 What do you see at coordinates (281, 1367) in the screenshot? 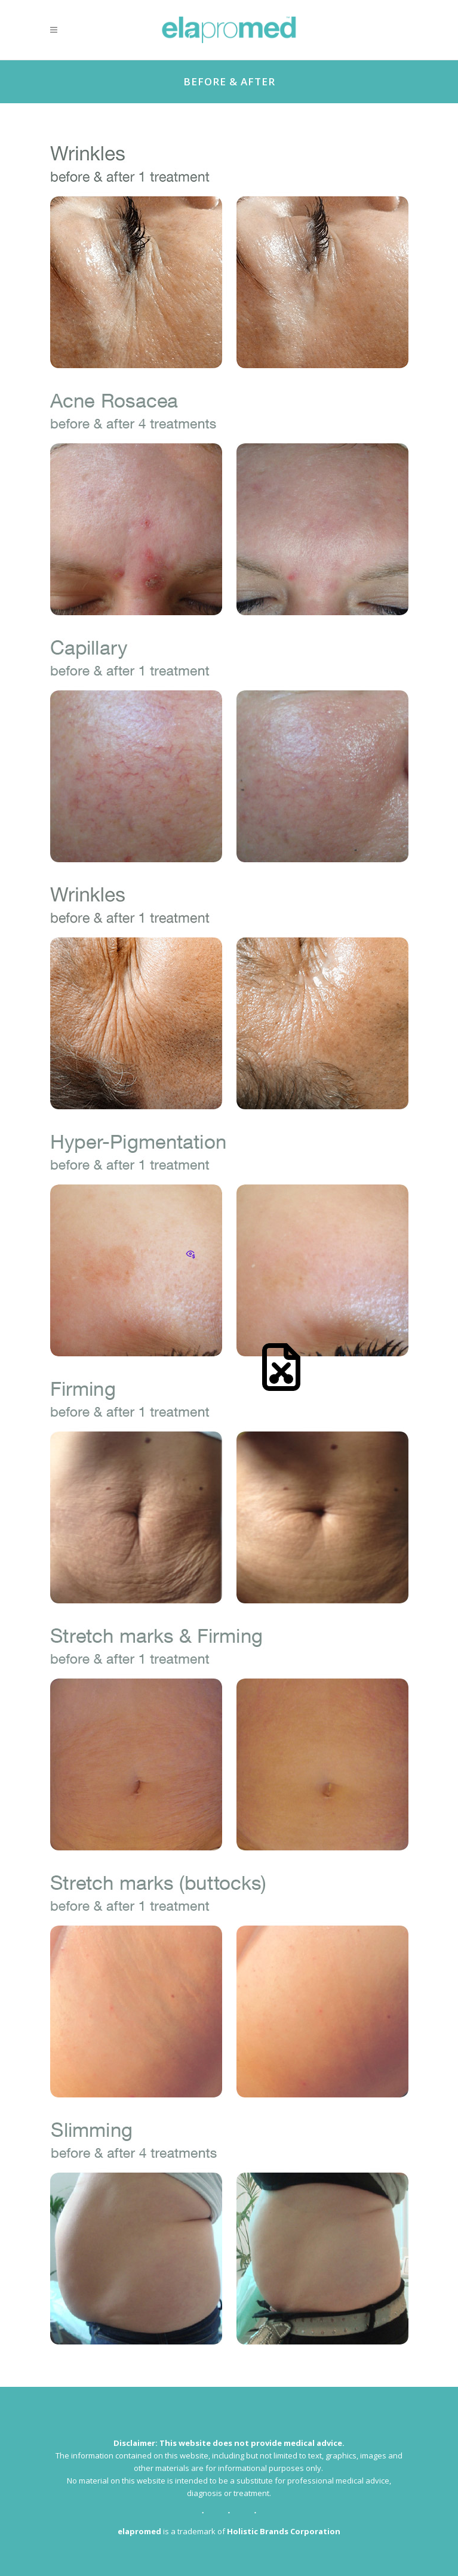
I see `cut or remove a file` at bounding box center [281, 1367].